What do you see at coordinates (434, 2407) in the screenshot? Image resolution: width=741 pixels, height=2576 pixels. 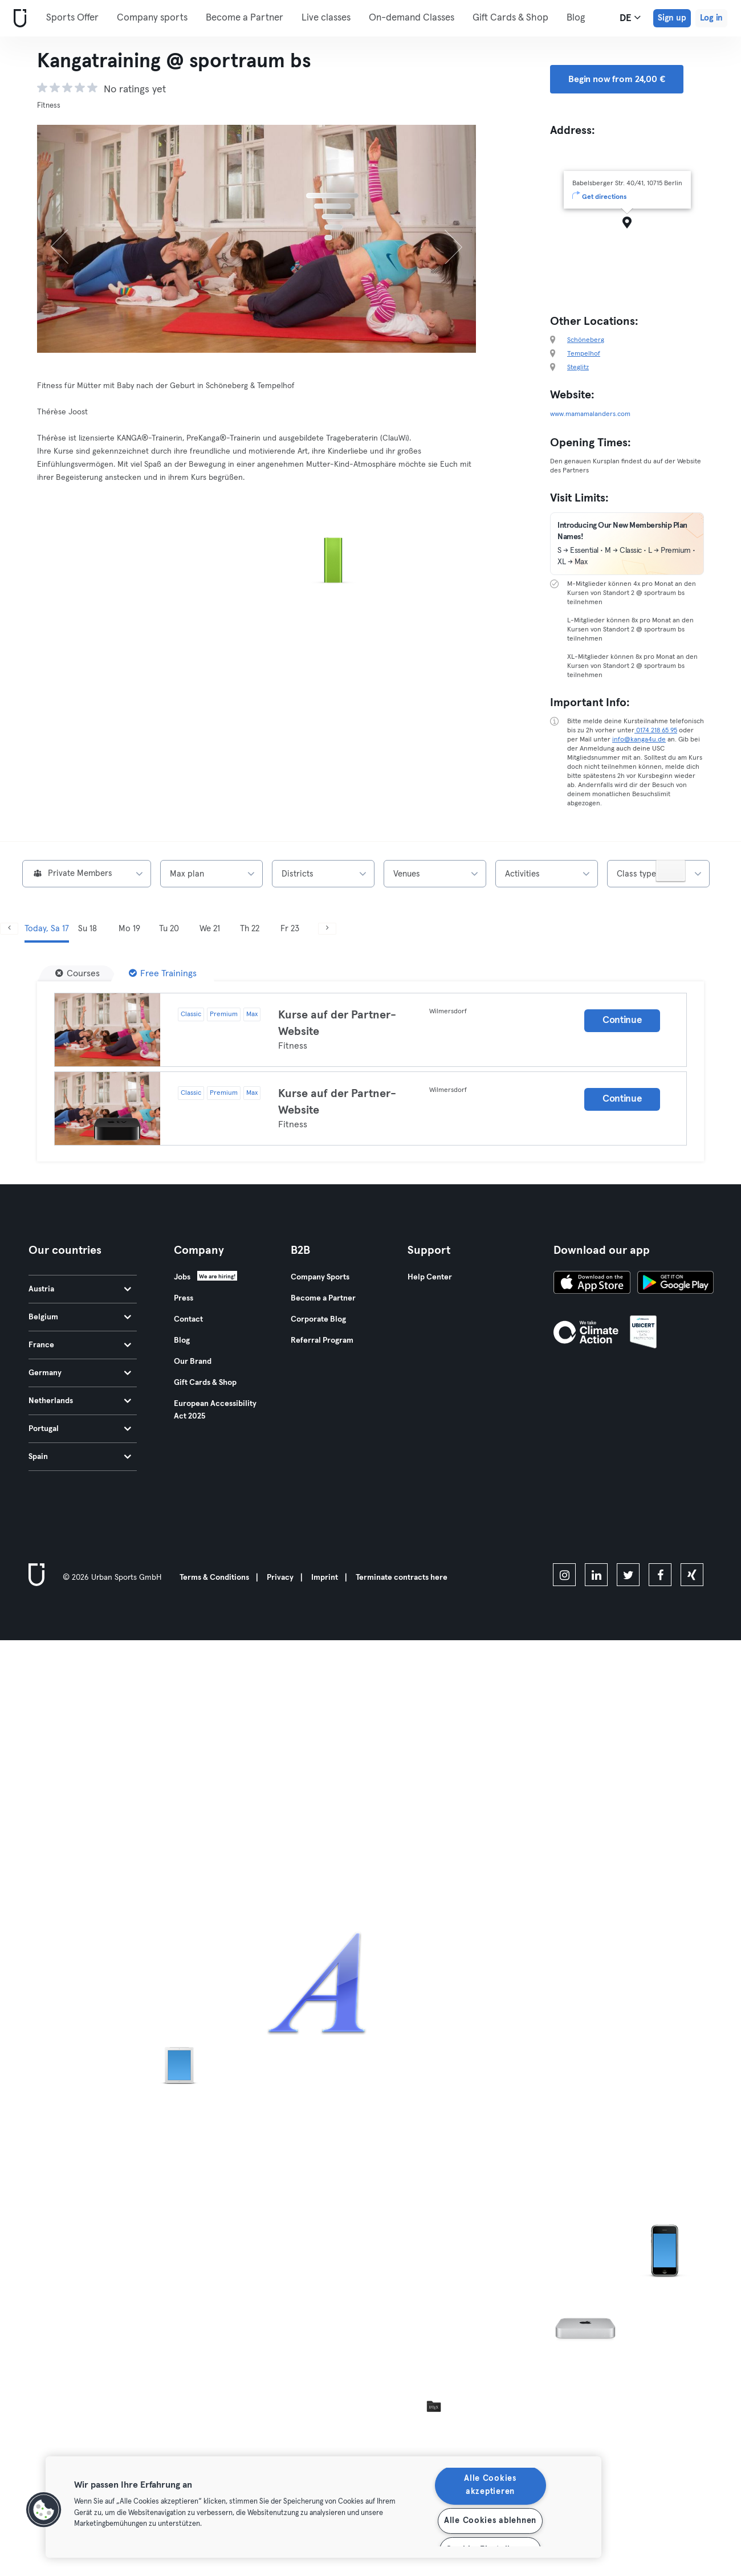 I see `open folder containing LaTeX documents` at bounding box center [434, 2407].